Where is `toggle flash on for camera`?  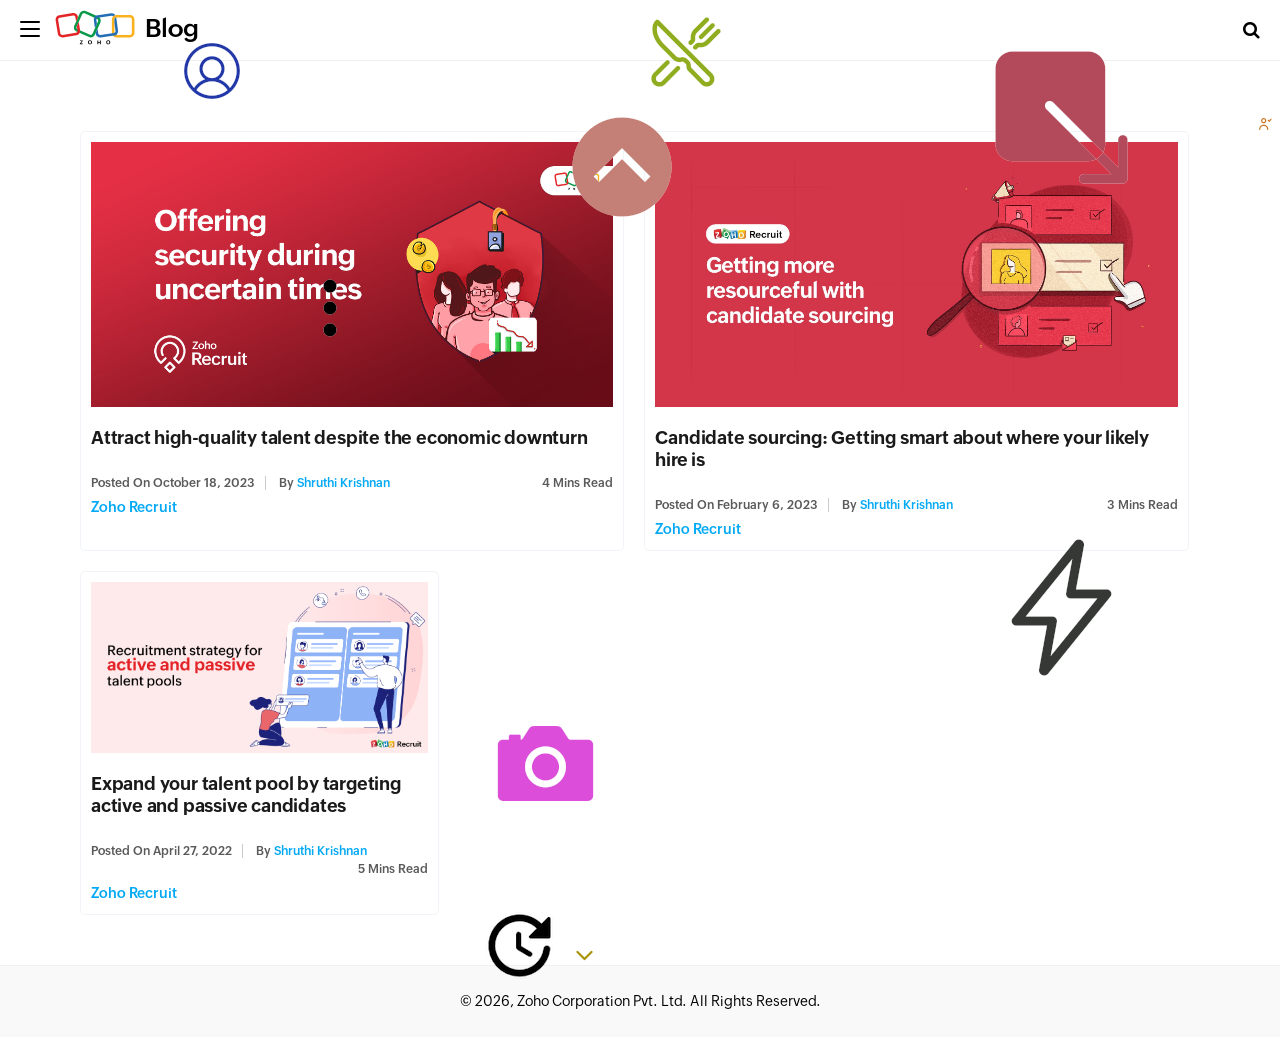
toggle flash on for camera is located at coordinates (1061, 607).